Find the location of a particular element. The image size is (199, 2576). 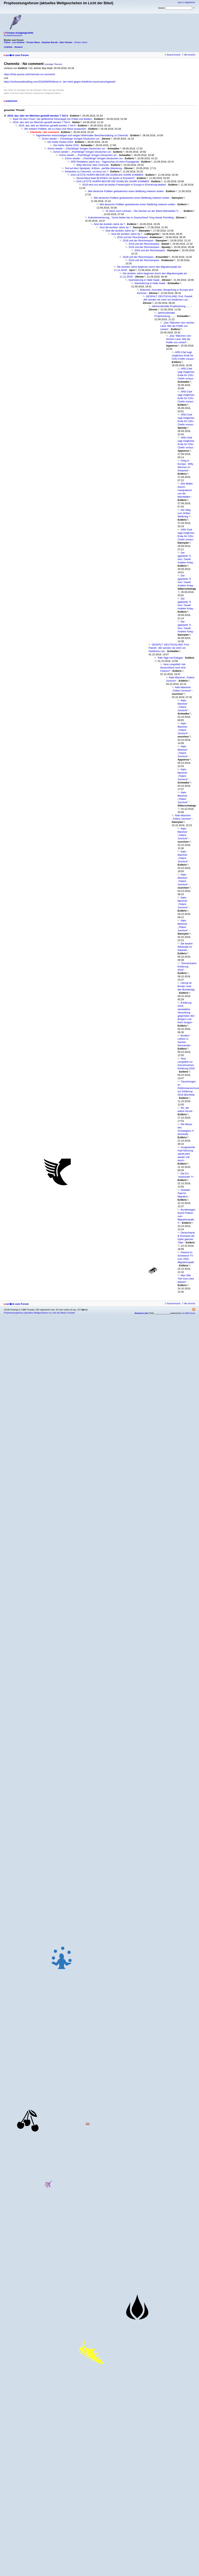

indicates trending or hot content is located at coordinates (137, 2307).